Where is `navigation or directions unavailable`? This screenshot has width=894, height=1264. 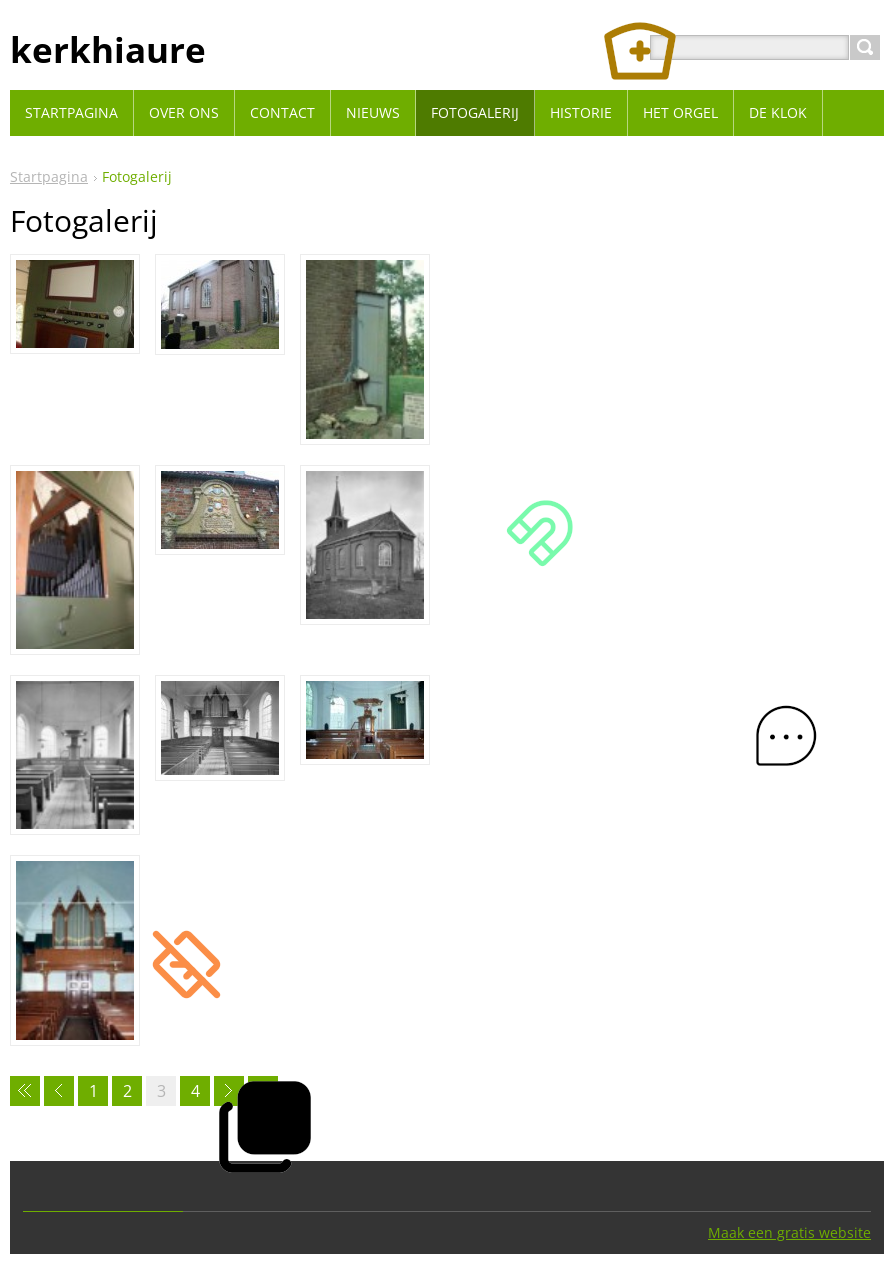
navigation or directions unavailable is located at coordinates (186, 964).